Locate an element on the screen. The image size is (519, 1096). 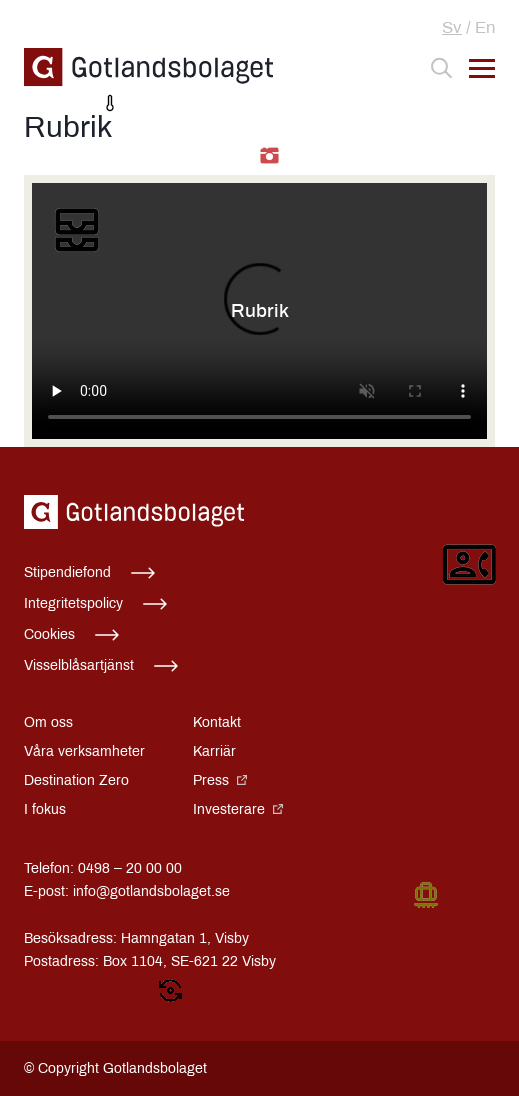
switch between front and rear camera is located at coordinates (170, 990).